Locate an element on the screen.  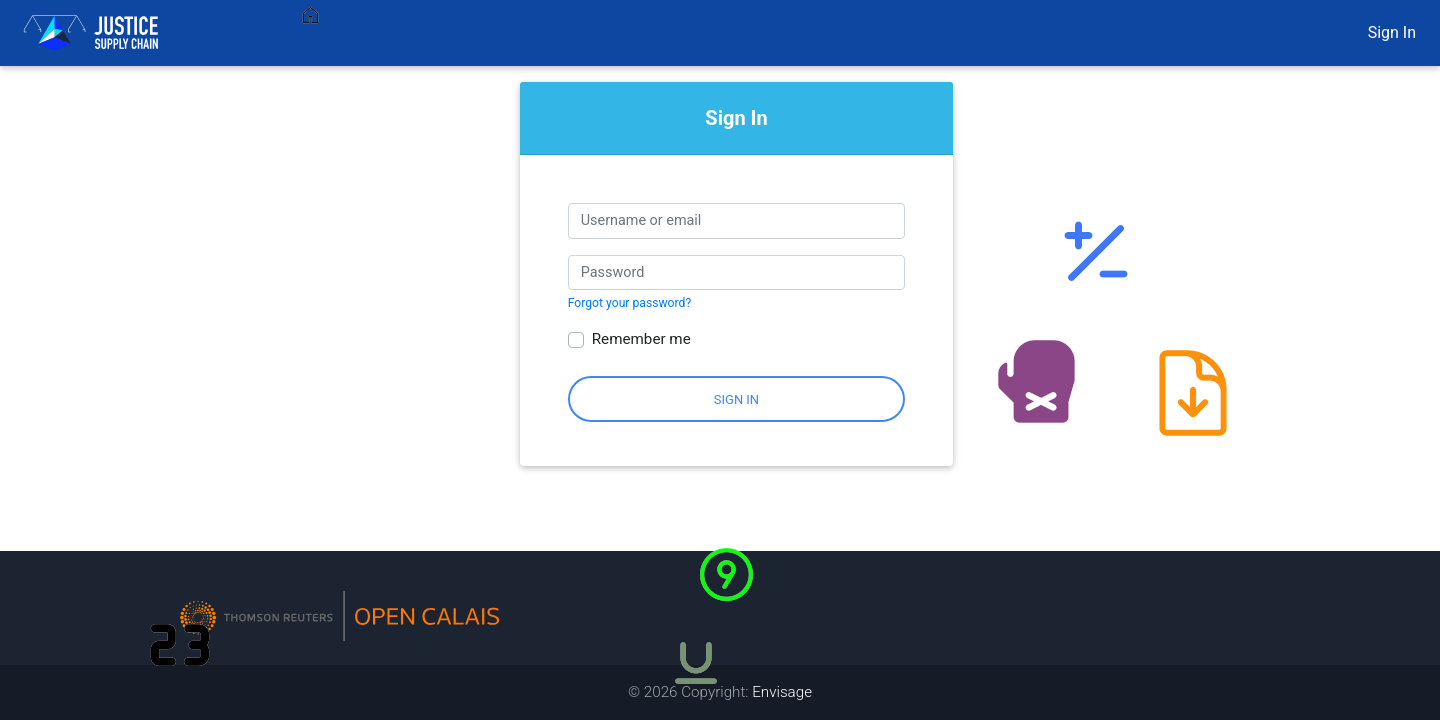
toggle between adding and subtracting values is located at coordinates (1096, 253).